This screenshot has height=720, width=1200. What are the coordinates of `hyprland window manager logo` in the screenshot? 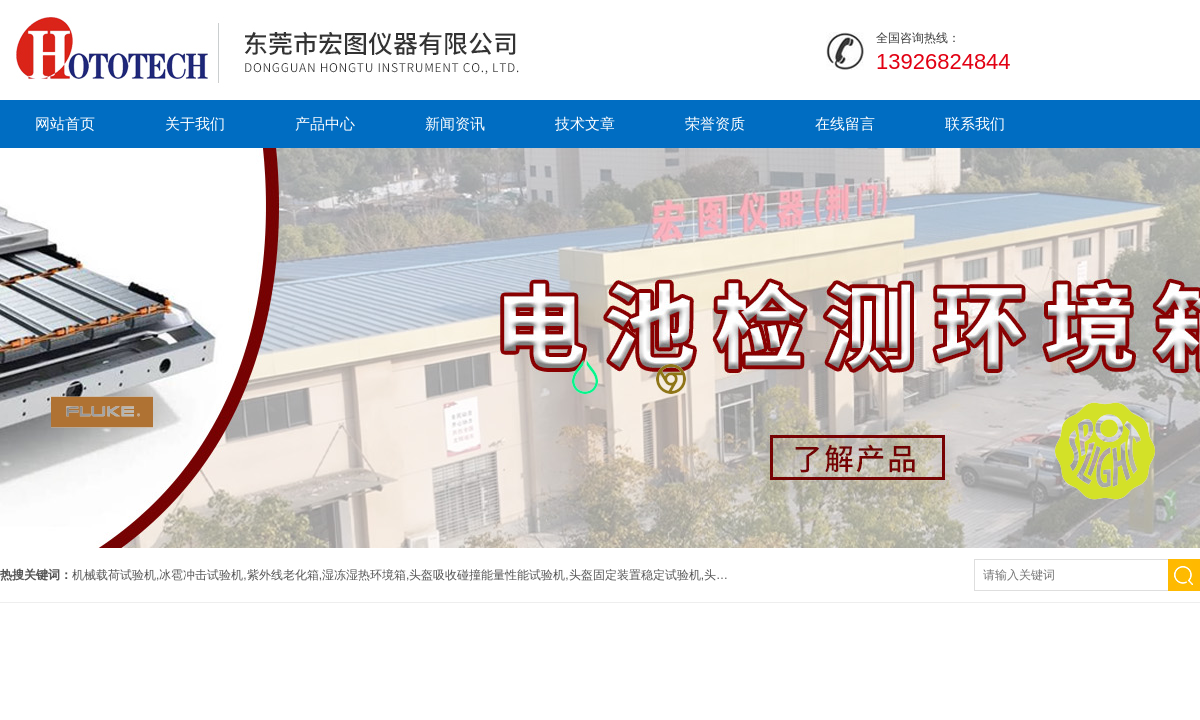 It's located at (585, 377).